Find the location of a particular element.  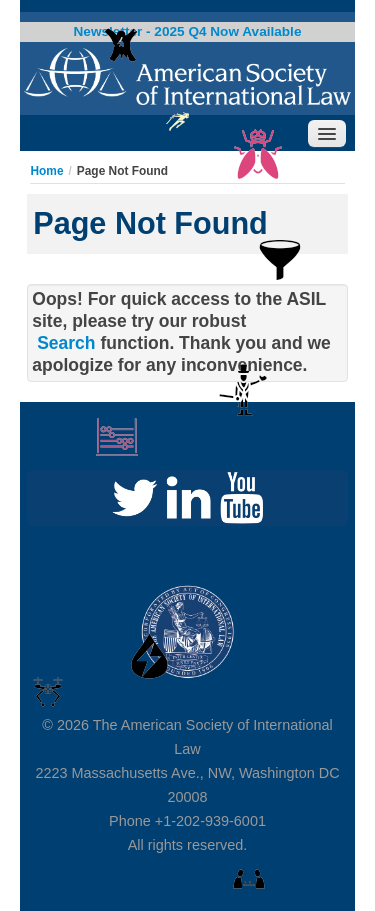

circus or entertainment category is located at coordinates (244, 390).